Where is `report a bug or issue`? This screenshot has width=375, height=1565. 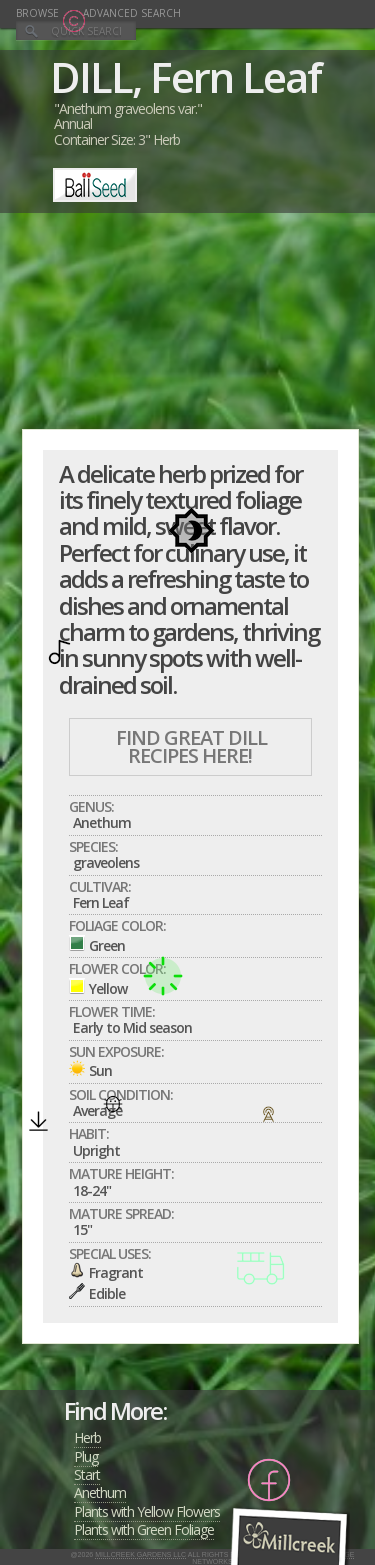
report a bug or issue is located at coordinates (113, 1104).